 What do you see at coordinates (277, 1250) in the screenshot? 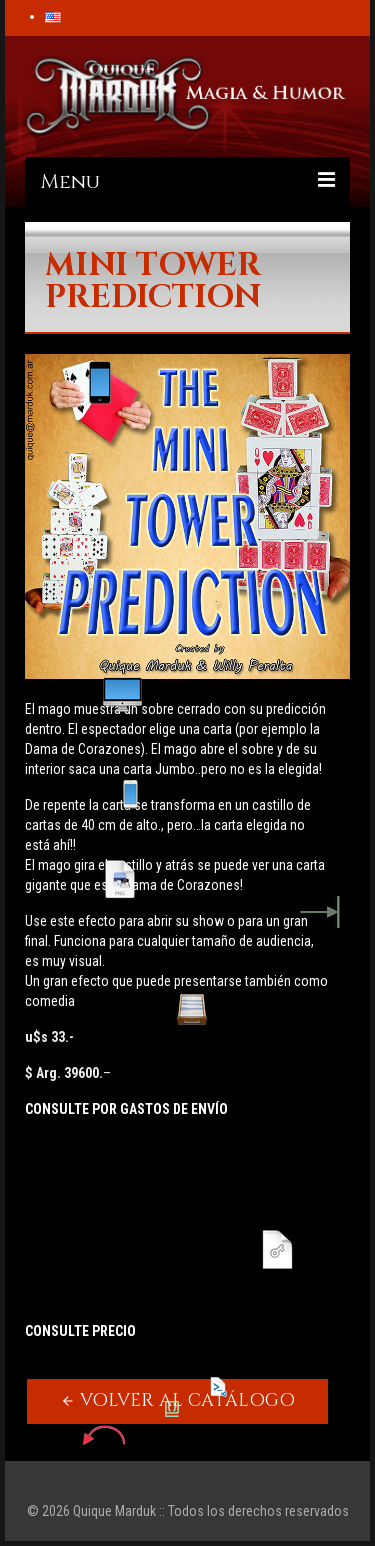
I see `slack authentication or login key` at bounding box center [277, 1250].